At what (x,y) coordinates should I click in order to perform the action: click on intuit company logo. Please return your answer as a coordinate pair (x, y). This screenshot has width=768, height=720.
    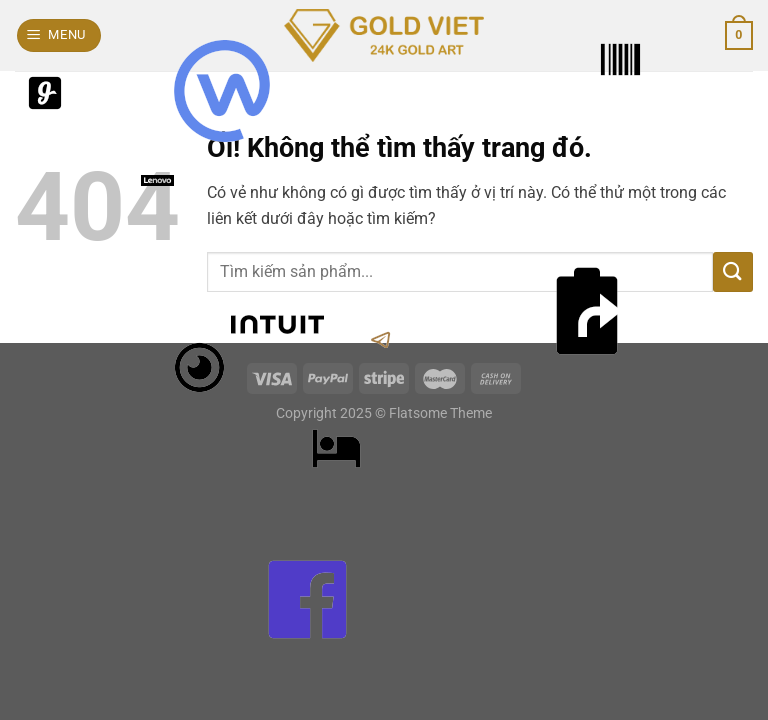
    Looking at the image, I should click on (277, 324).